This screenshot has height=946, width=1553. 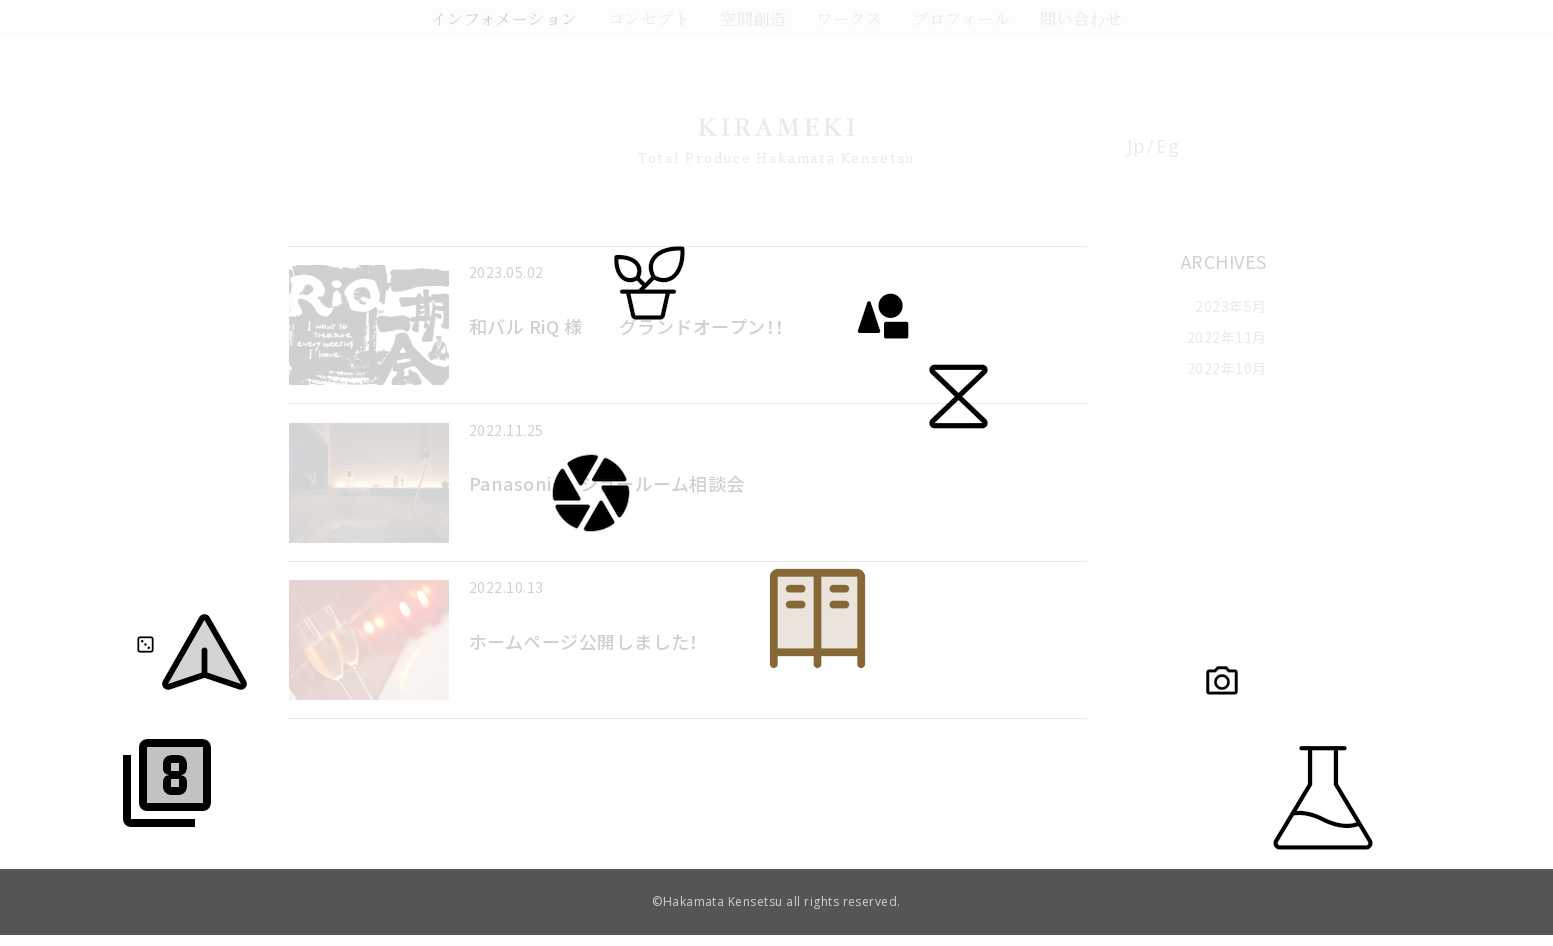 I want to click on randomize or shuffle content, so click(x=145, y=644).